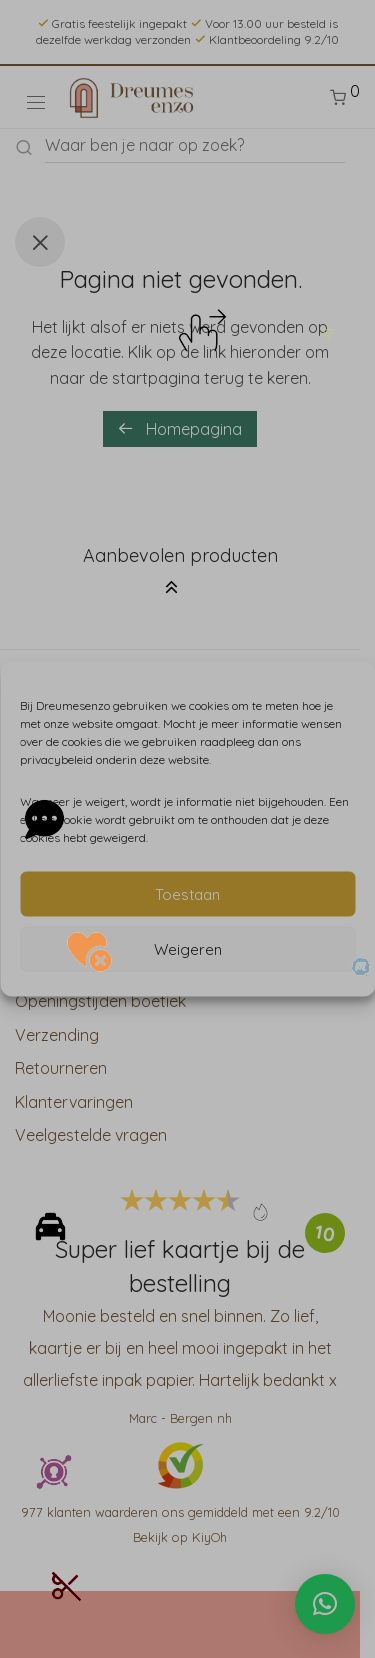  What do you see at coordinates (50, 1227) in the screenshot?
I see `request a taxi or cab ride` at bounding box center [50, 1227].